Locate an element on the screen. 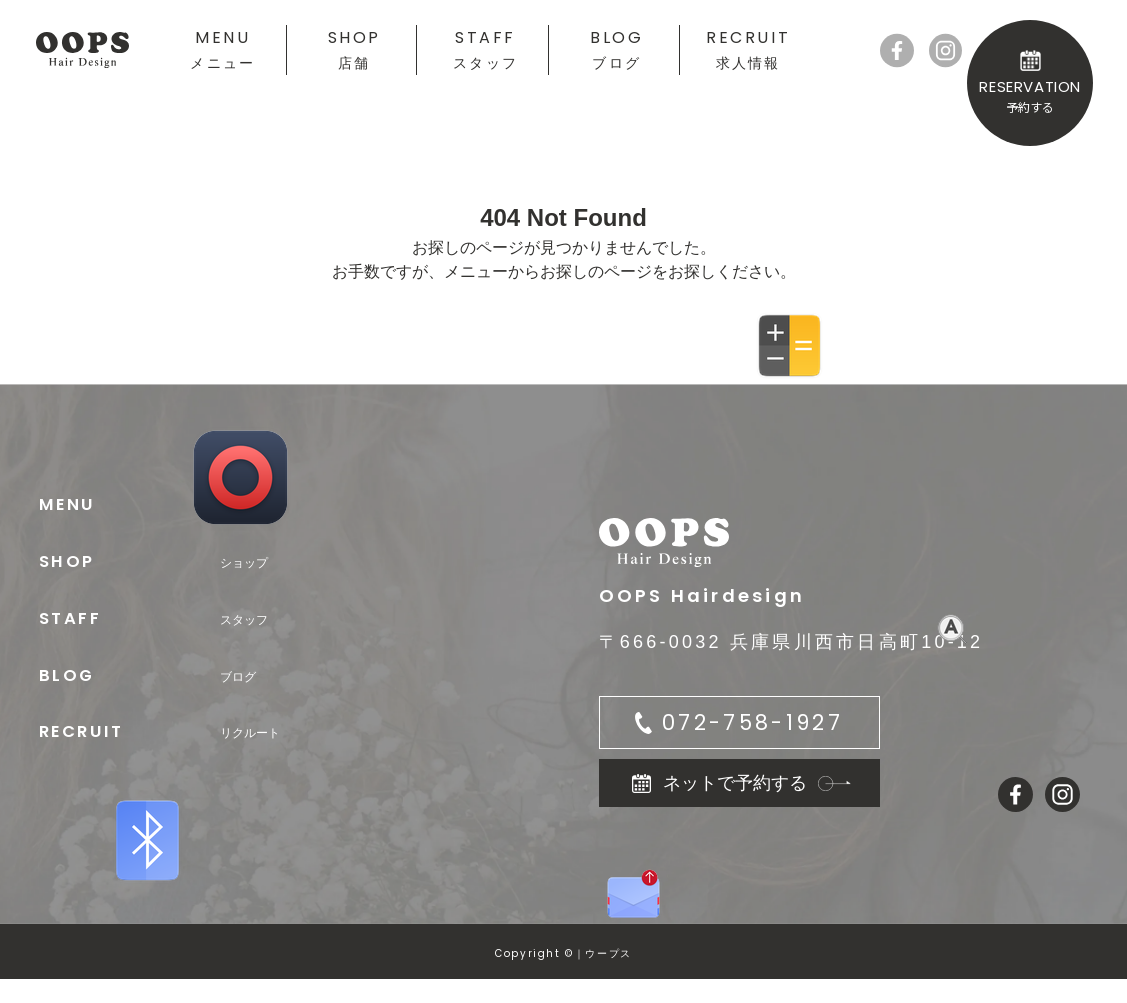 The height and width of the screenshot is (1003, 1127). open pomotroid pomodoro timer app is located at coordinates (240, 477).